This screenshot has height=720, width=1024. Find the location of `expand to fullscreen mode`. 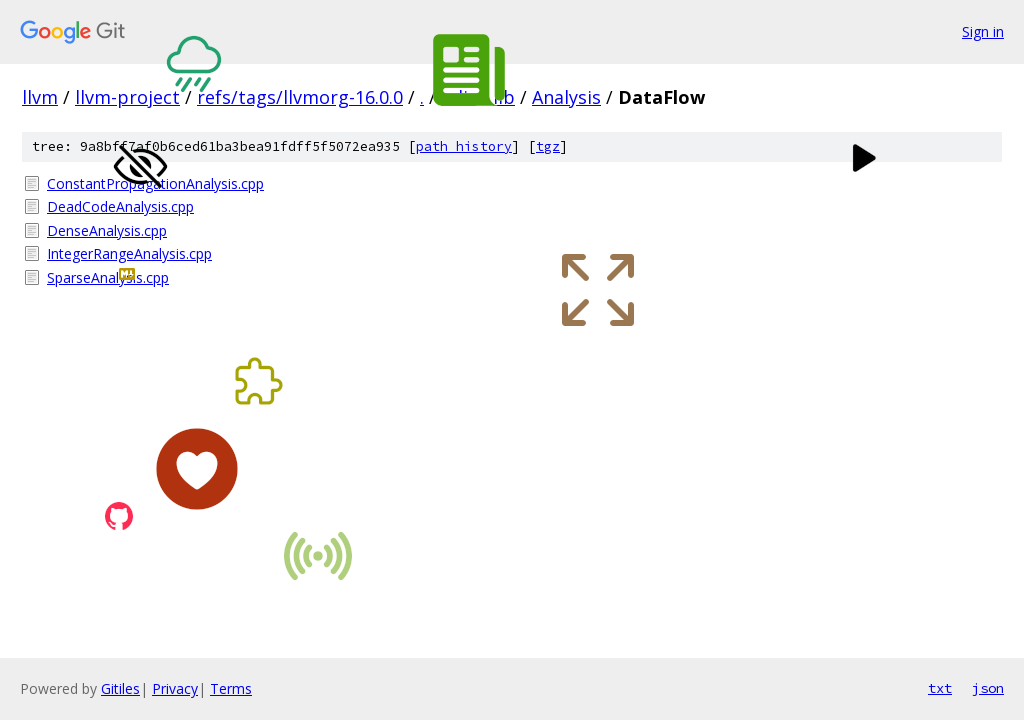

expand to fullscreen mode is located at coordinates (598, 290).